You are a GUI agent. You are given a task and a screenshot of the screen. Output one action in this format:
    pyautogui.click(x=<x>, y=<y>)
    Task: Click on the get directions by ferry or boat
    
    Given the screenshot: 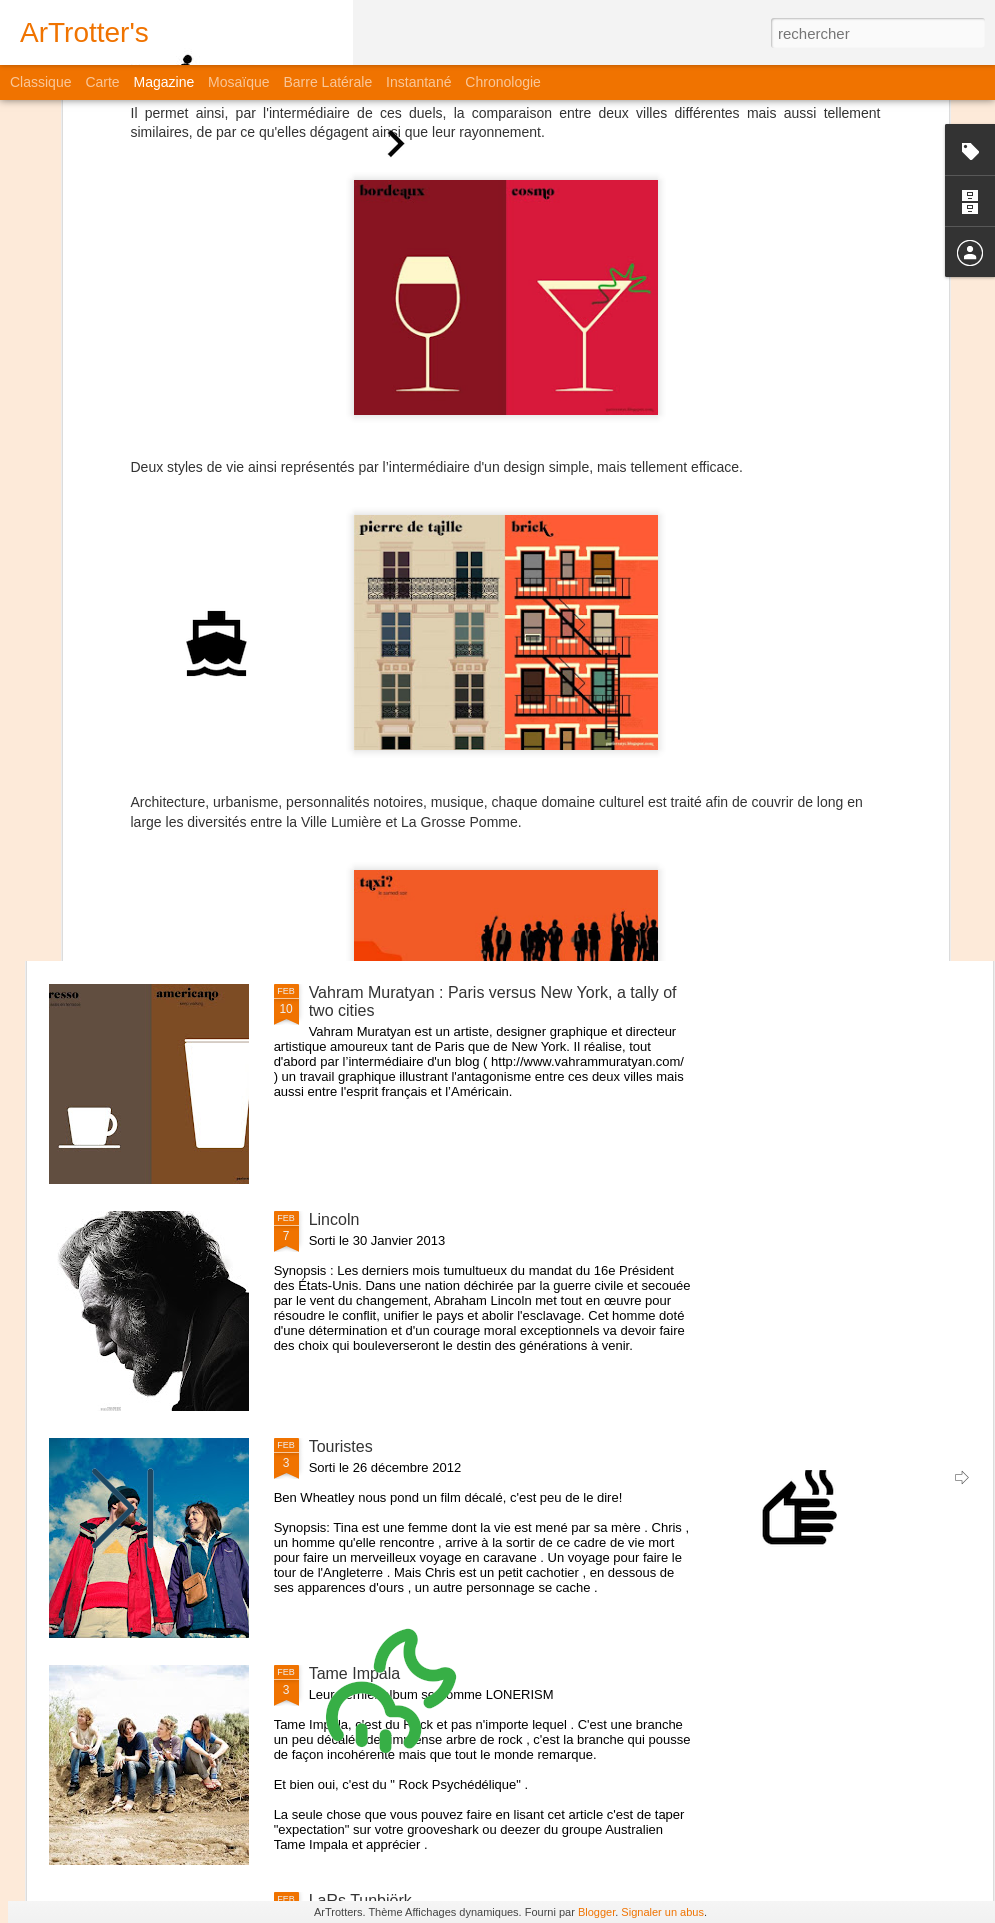 What is the action you would take?
    pyautogui.click(x=216, y=643)
    